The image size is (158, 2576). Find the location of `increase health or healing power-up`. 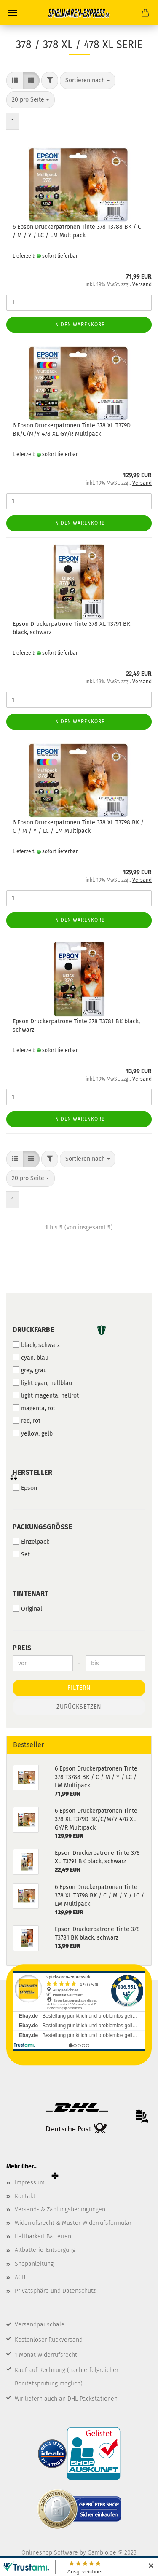

increase health or healing power-up is located at coordinates (55, 2176).